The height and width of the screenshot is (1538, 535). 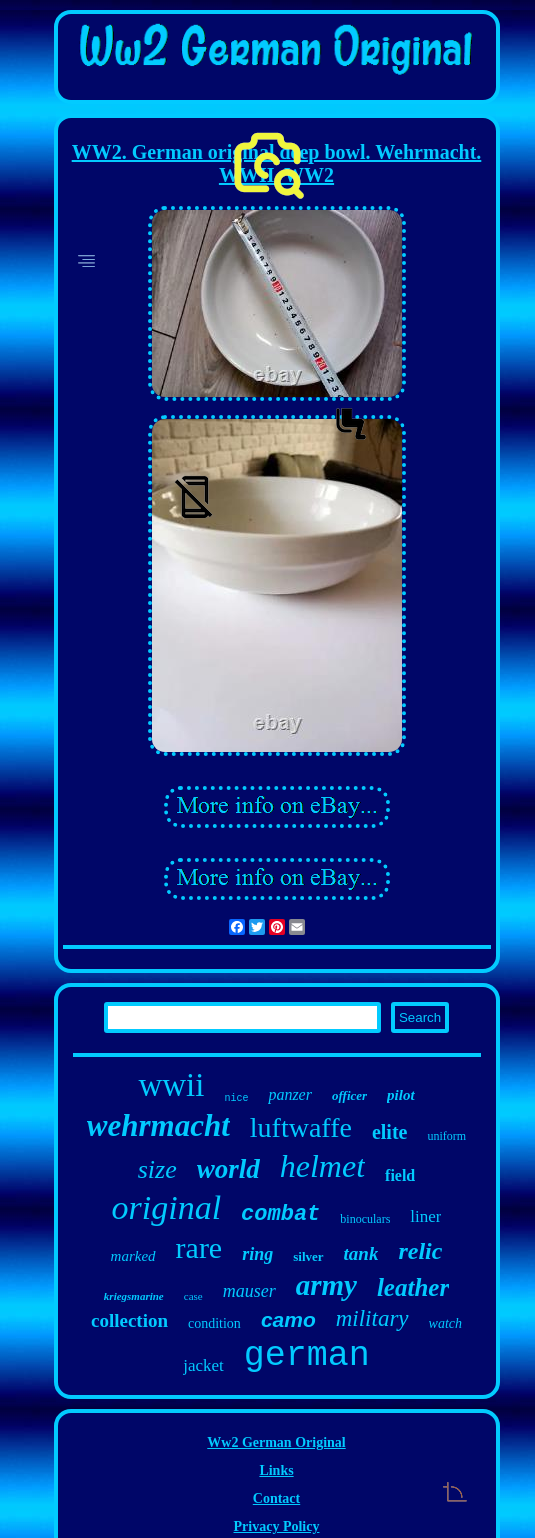 I want to click on search photos or images, so click(x=267, y=162).